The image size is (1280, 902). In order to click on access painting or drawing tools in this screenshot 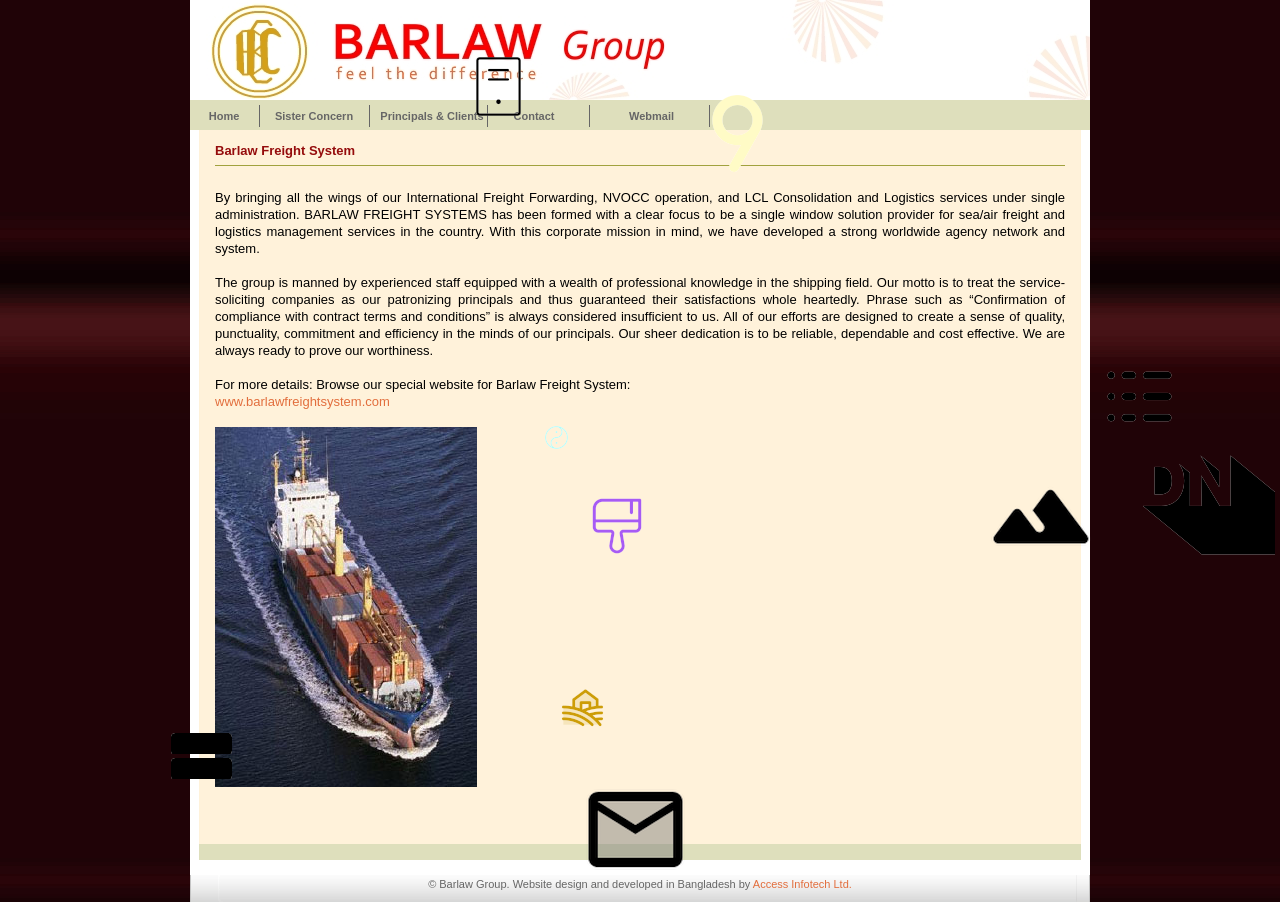, I will do `click(617, 525)`.